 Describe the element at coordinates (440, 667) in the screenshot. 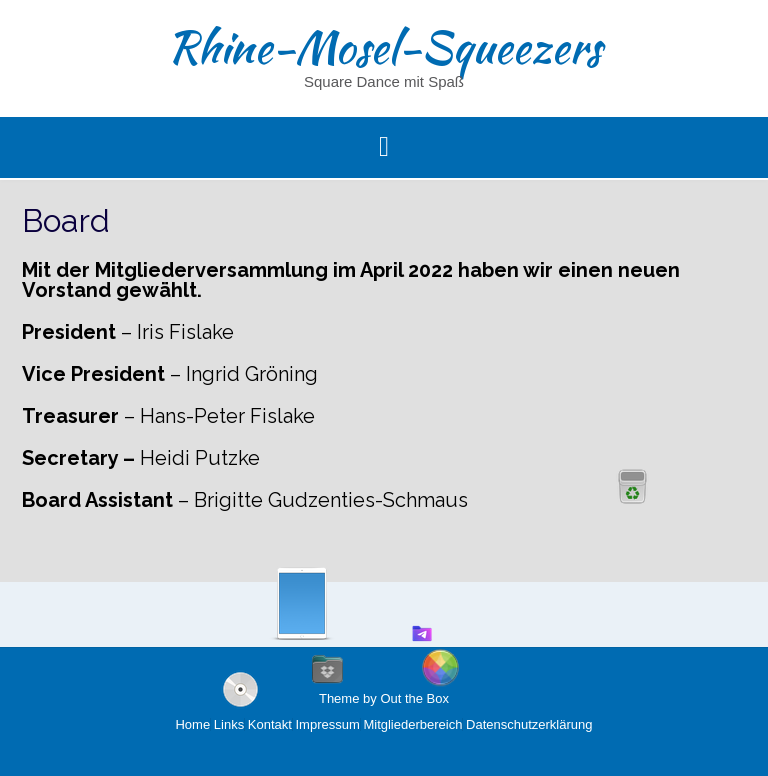

I see `access color and theme preferences` at that location.